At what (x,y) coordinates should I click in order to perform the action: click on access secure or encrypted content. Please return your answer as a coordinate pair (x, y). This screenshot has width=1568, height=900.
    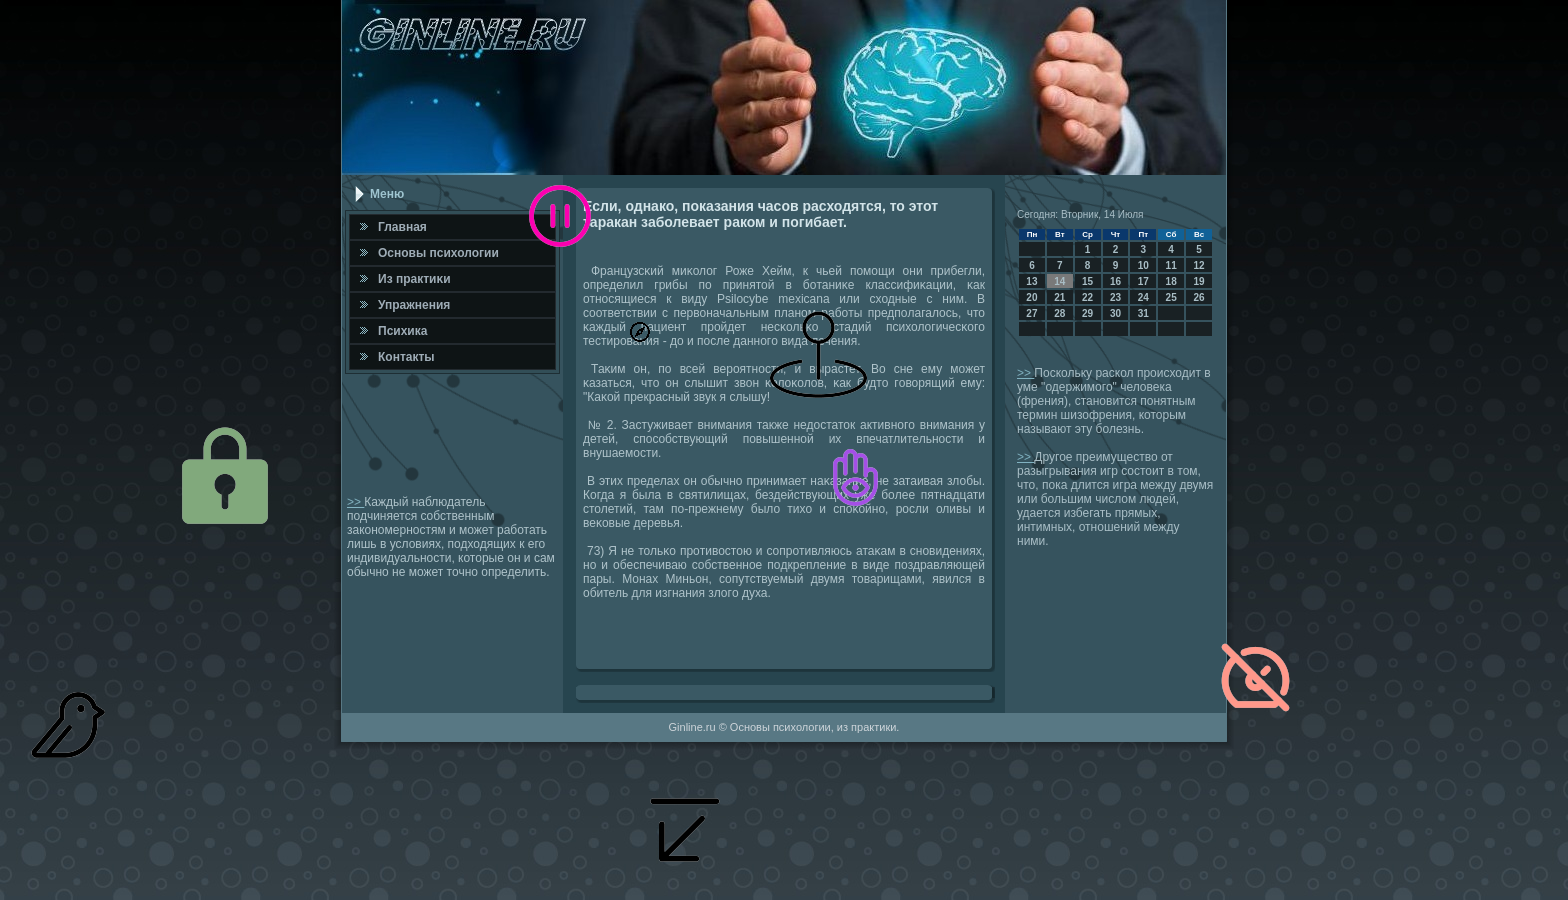
    Looking at the image, I should click on (225, 481).